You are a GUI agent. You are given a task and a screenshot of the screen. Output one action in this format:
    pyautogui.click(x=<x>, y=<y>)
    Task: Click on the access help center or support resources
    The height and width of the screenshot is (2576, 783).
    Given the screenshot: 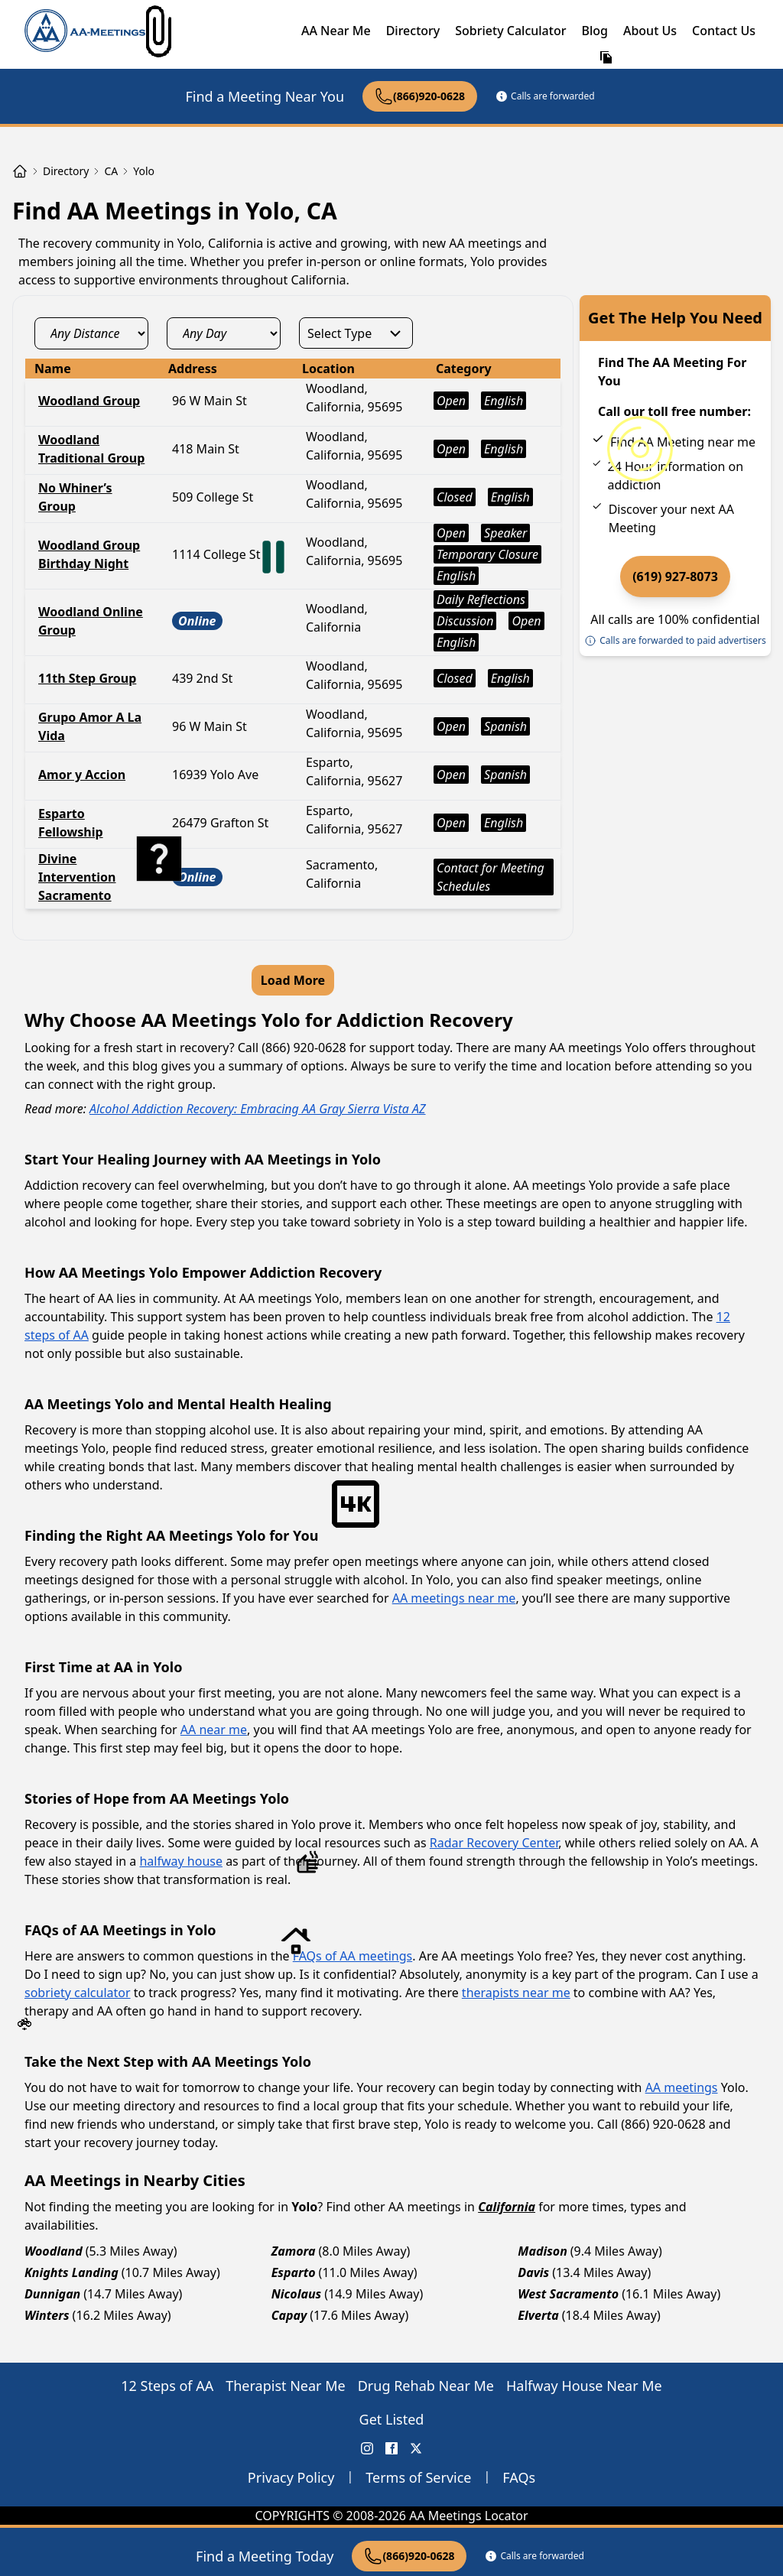 What is the action you would take?
    pyautogui.click(x=159, y=859)
    